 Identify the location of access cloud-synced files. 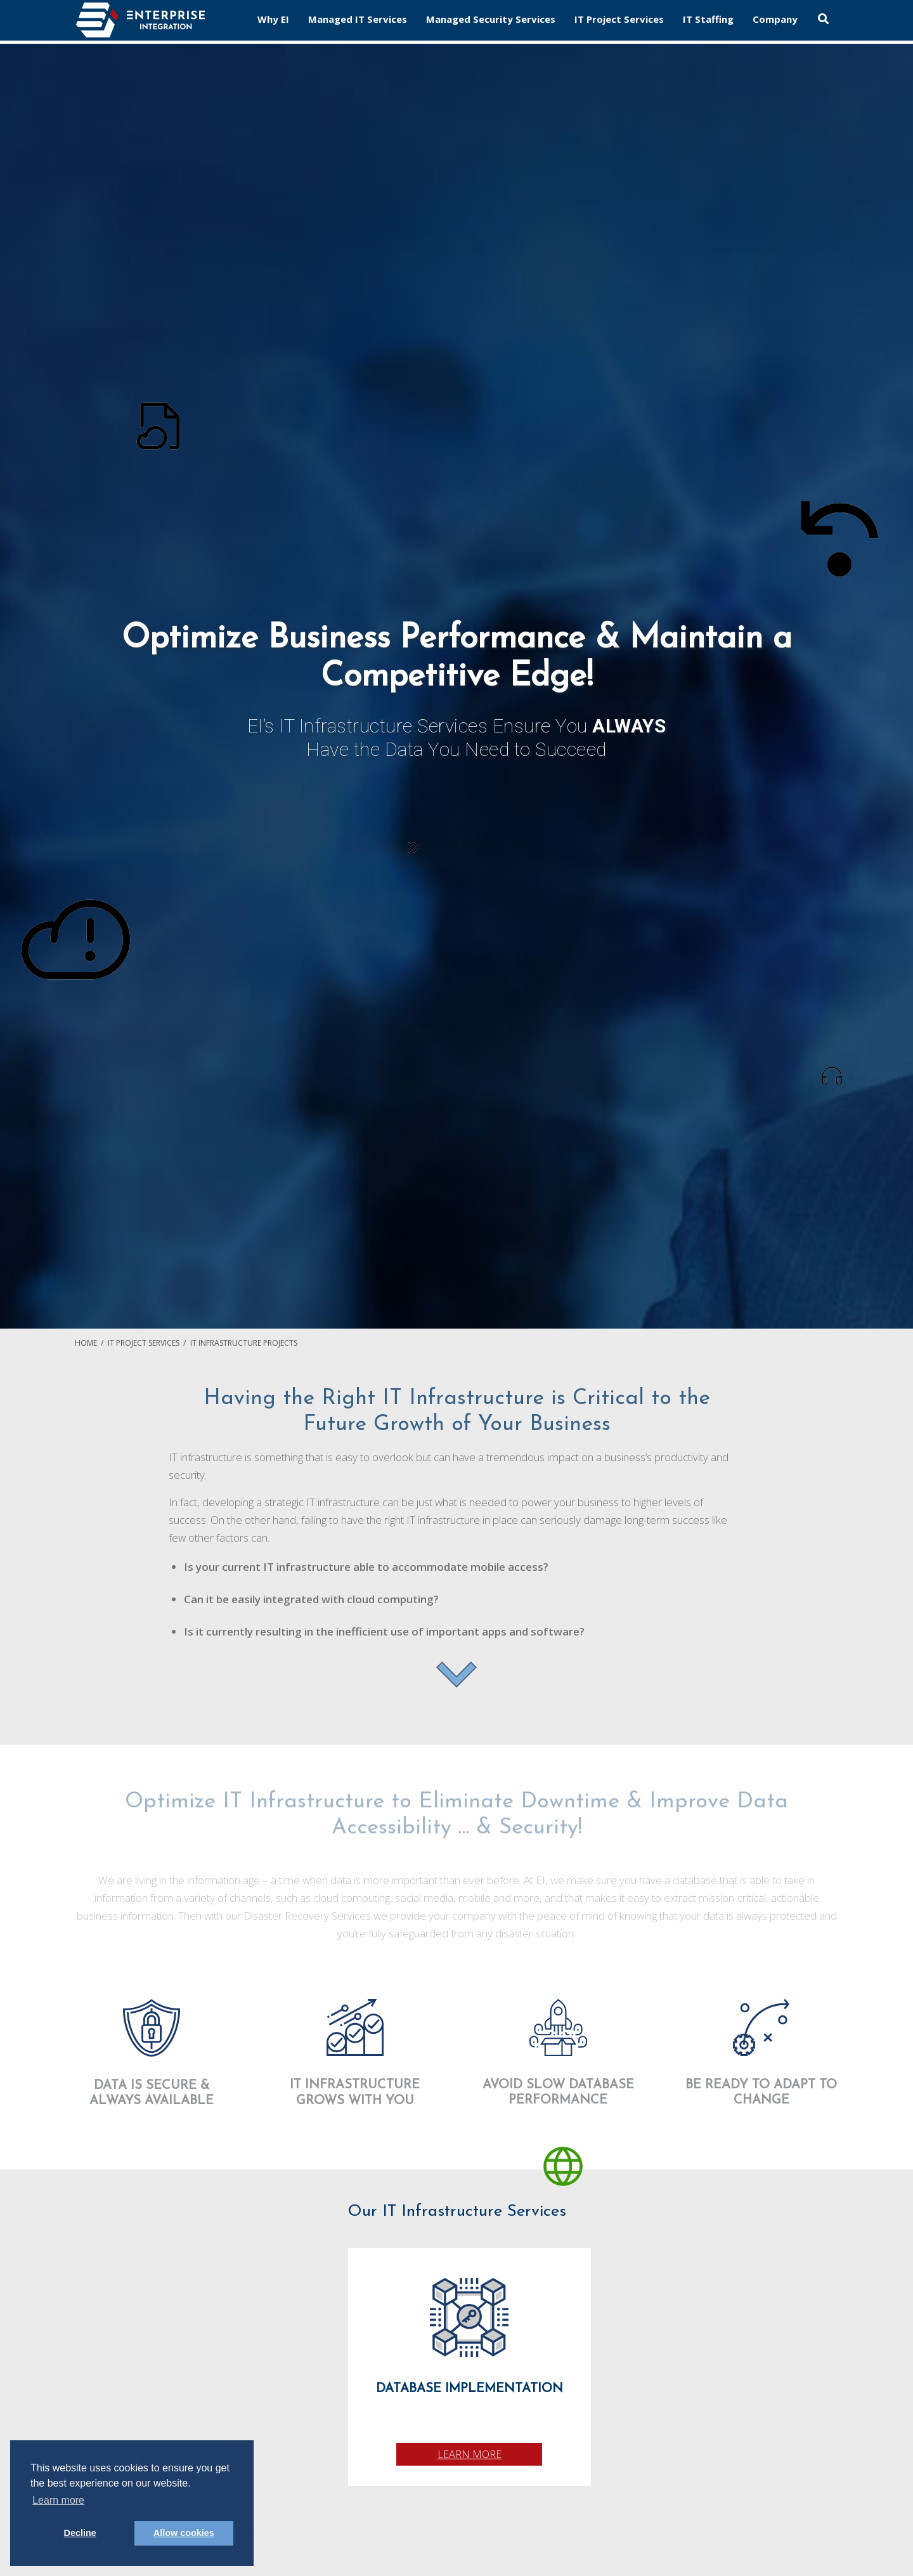
(160, 426).